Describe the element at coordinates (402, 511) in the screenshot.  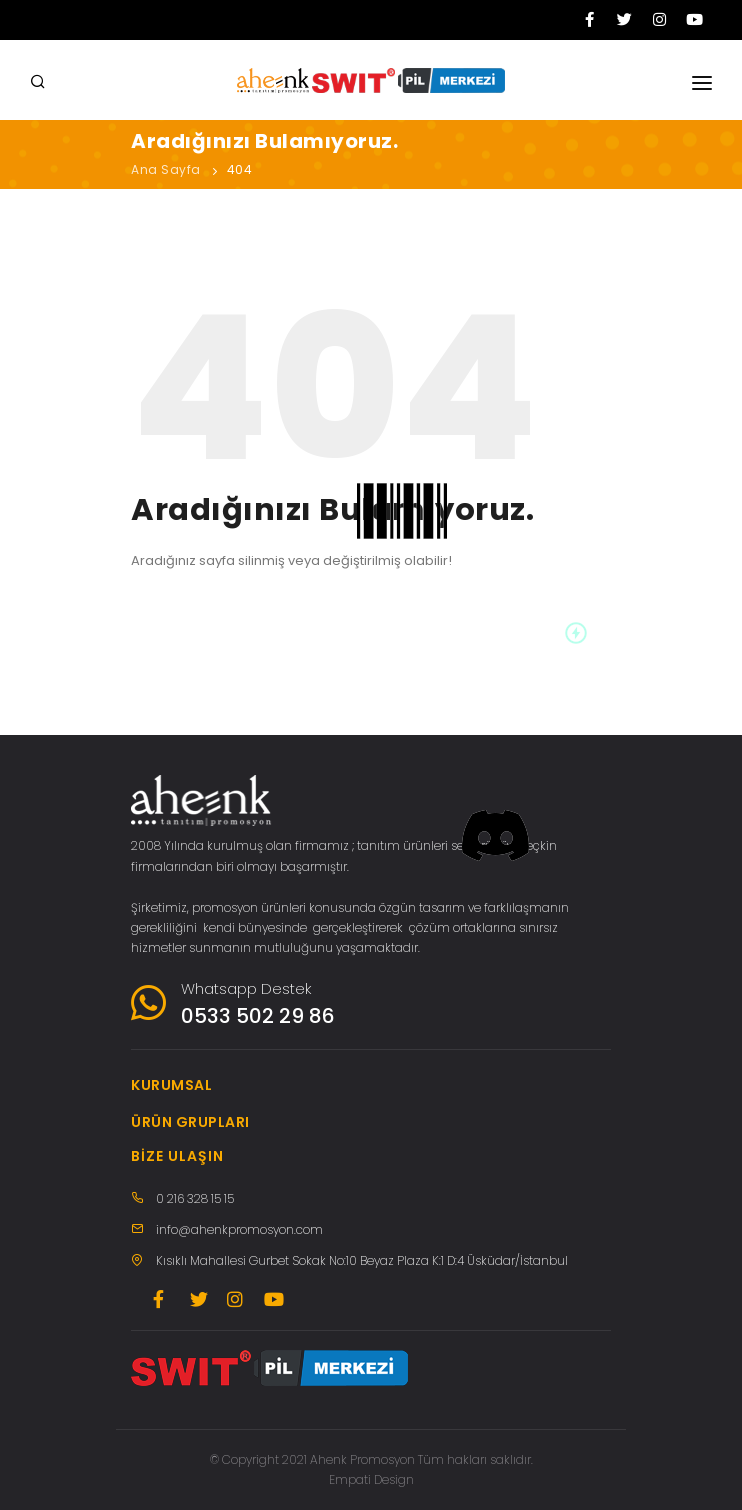
I see `link to Wikidata knowledge base` at that location.